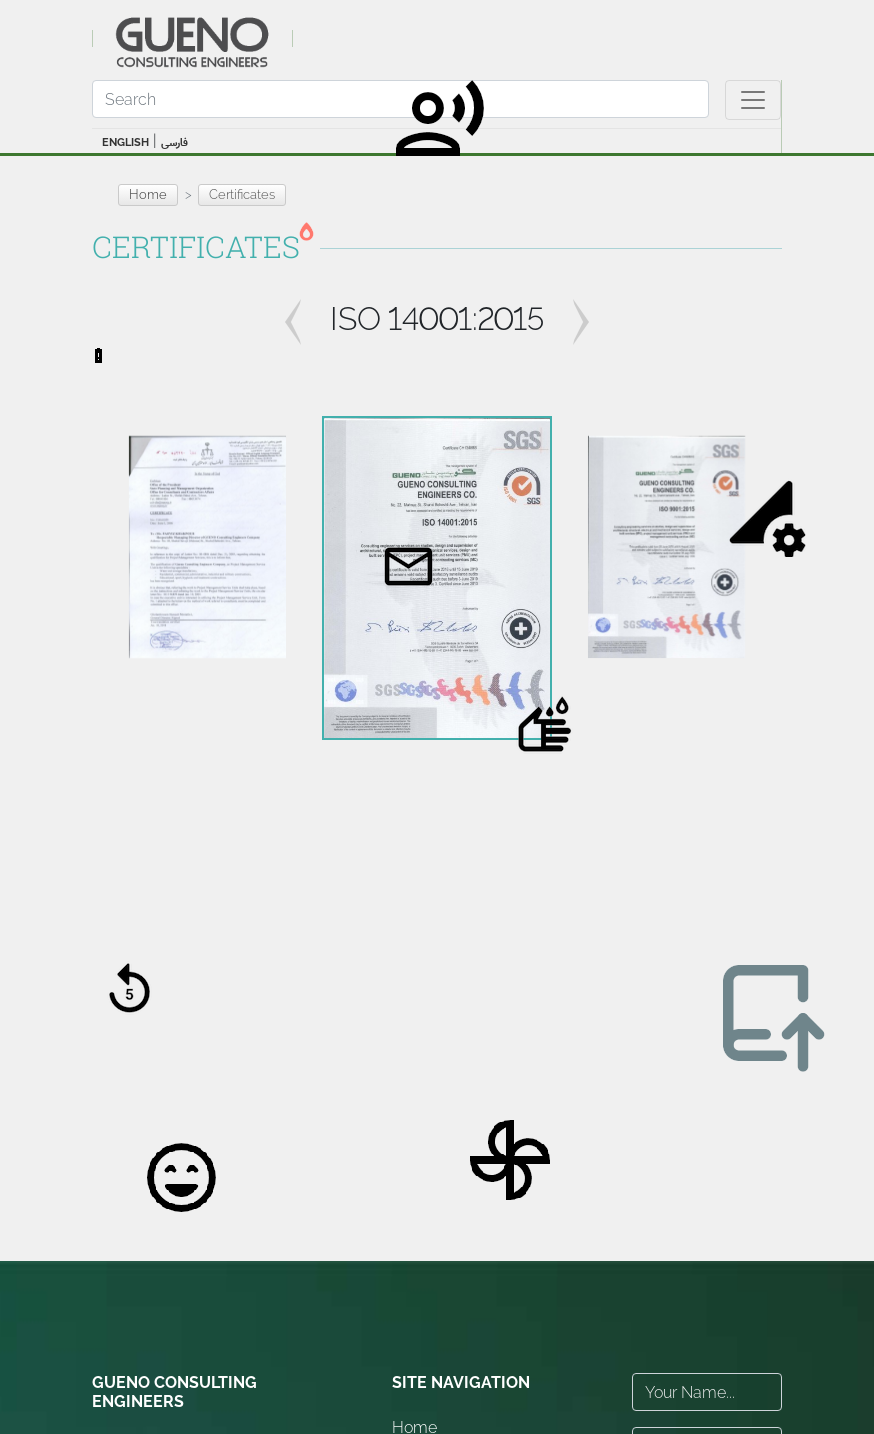 This screenshot has height=1434, width=874. What do you see at coordinates (181, 1177) in the screenshot?
I see `rate your experience as very satisfied` at bounding box center [181, 1177].